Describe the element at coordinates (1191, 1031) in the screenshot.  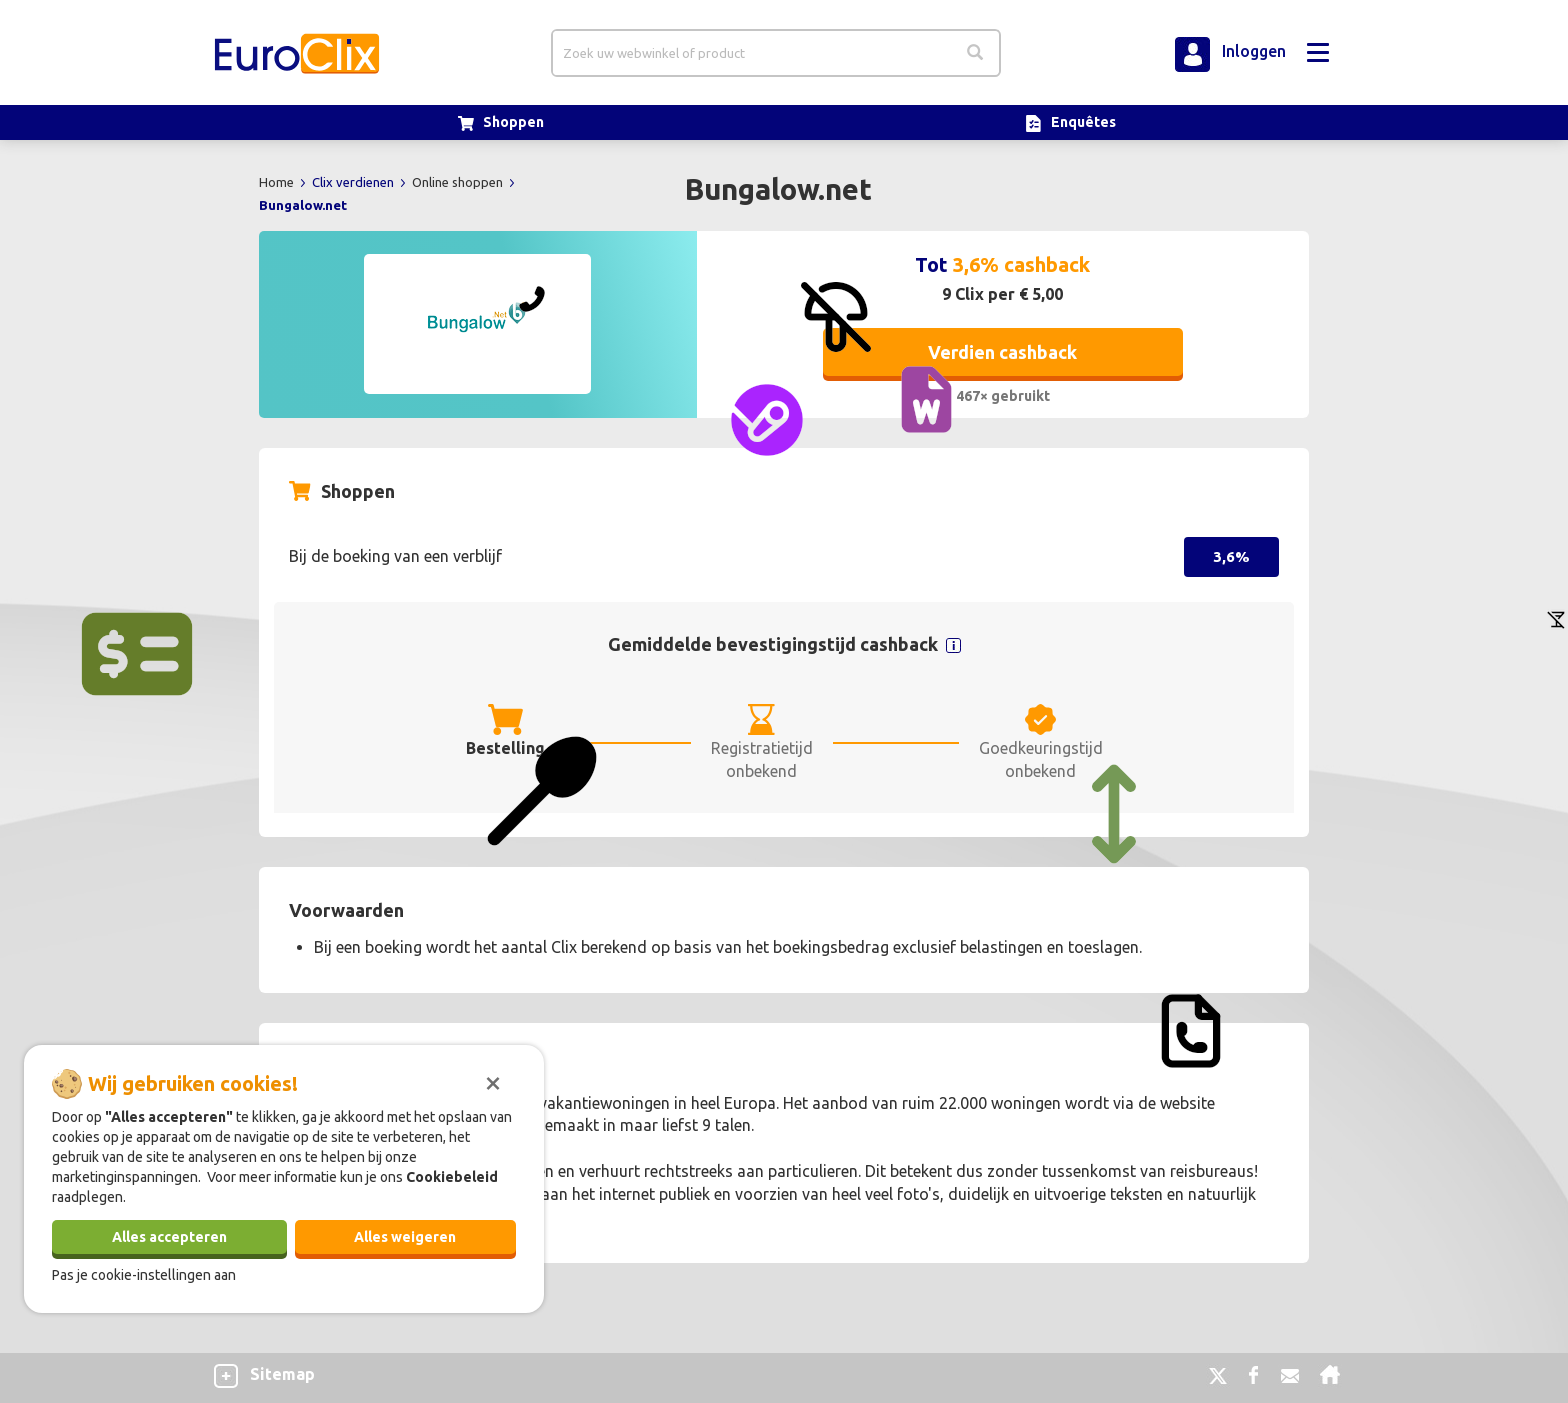
I see `view contact information file` at that location.